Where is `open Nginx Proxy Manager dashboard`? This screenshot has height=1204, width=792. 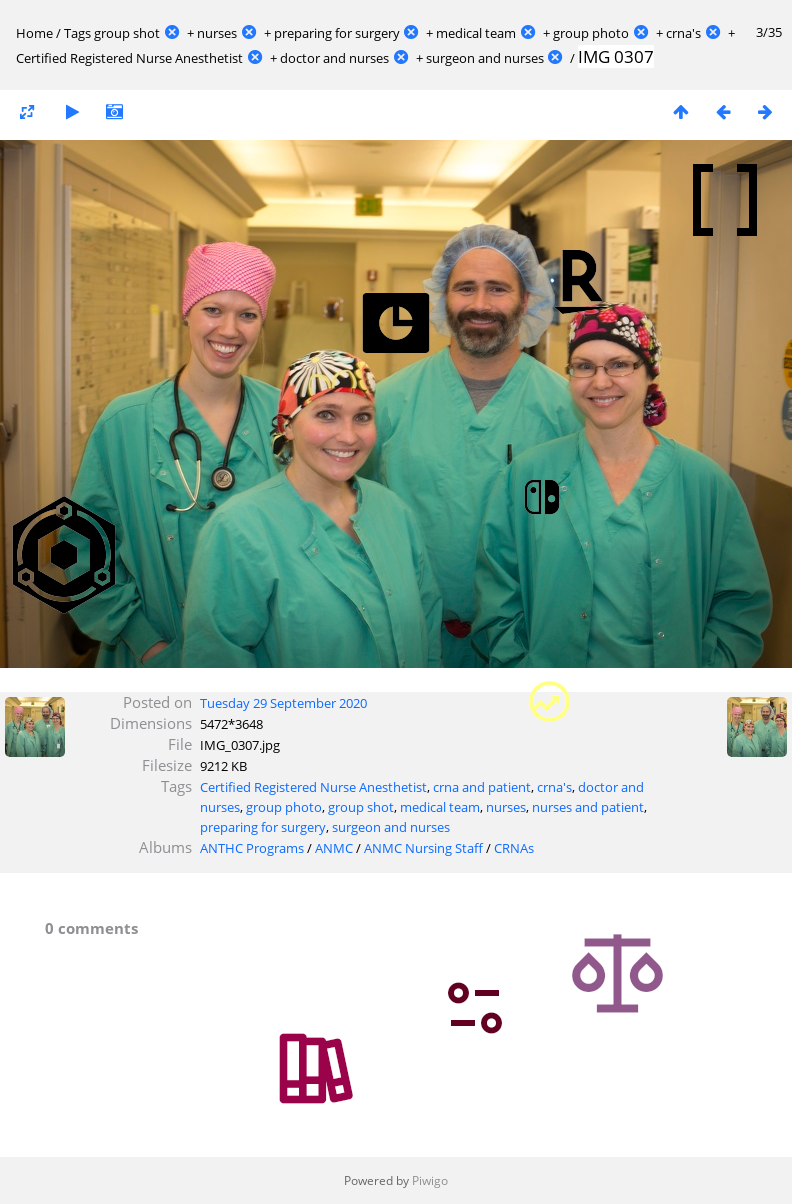
open Nginx Proxy Manager dashboard is located at coordinates (64, 555).